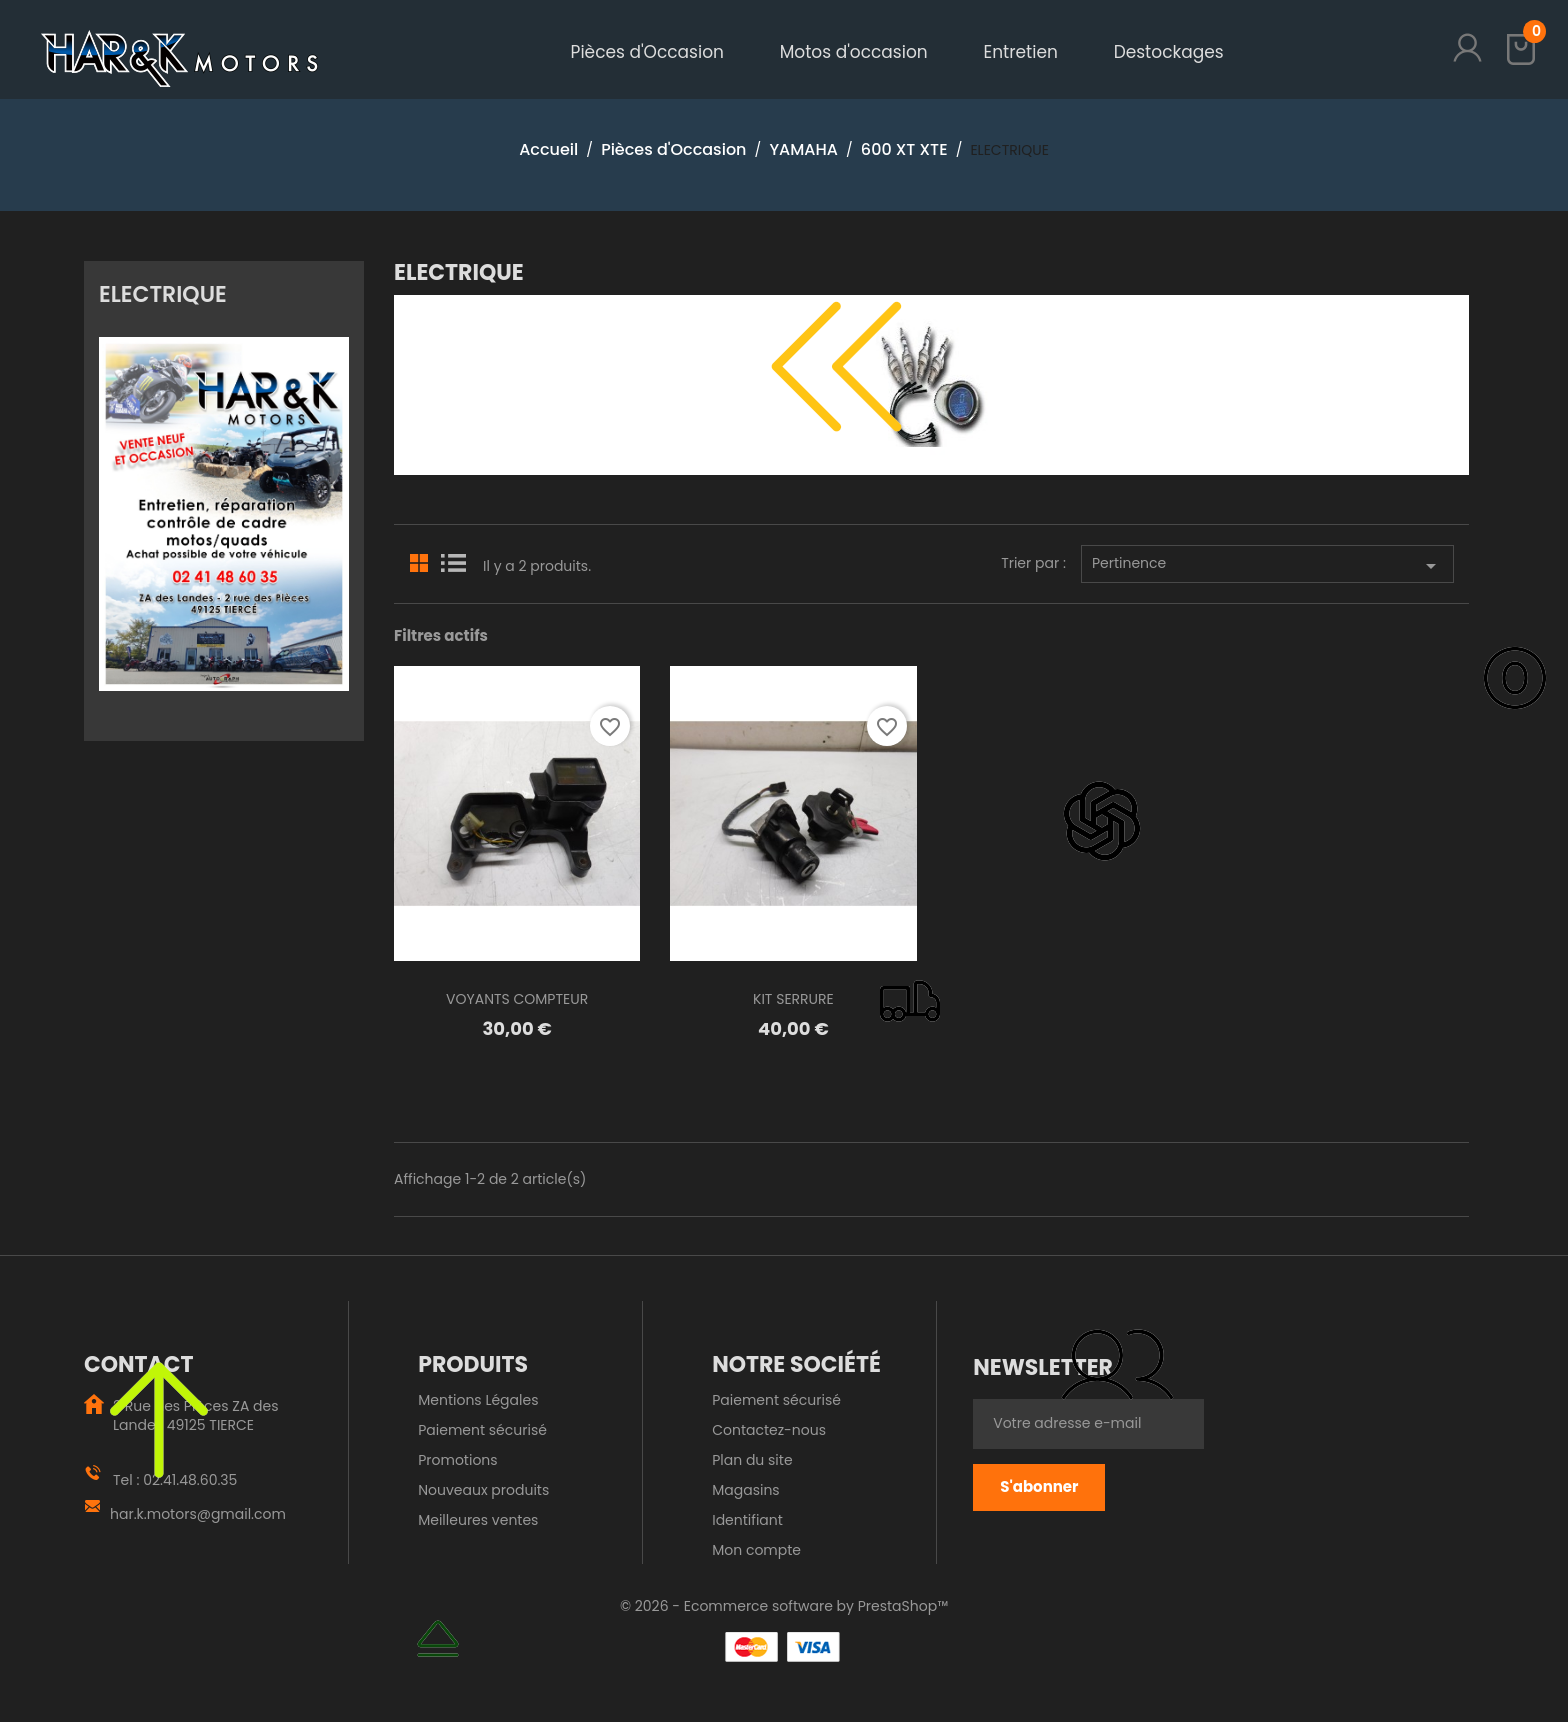 The width and height of the screenshot is (1568, 1722). I want to click on open OpenAI or ChatGPT app, so click(1102, 821).